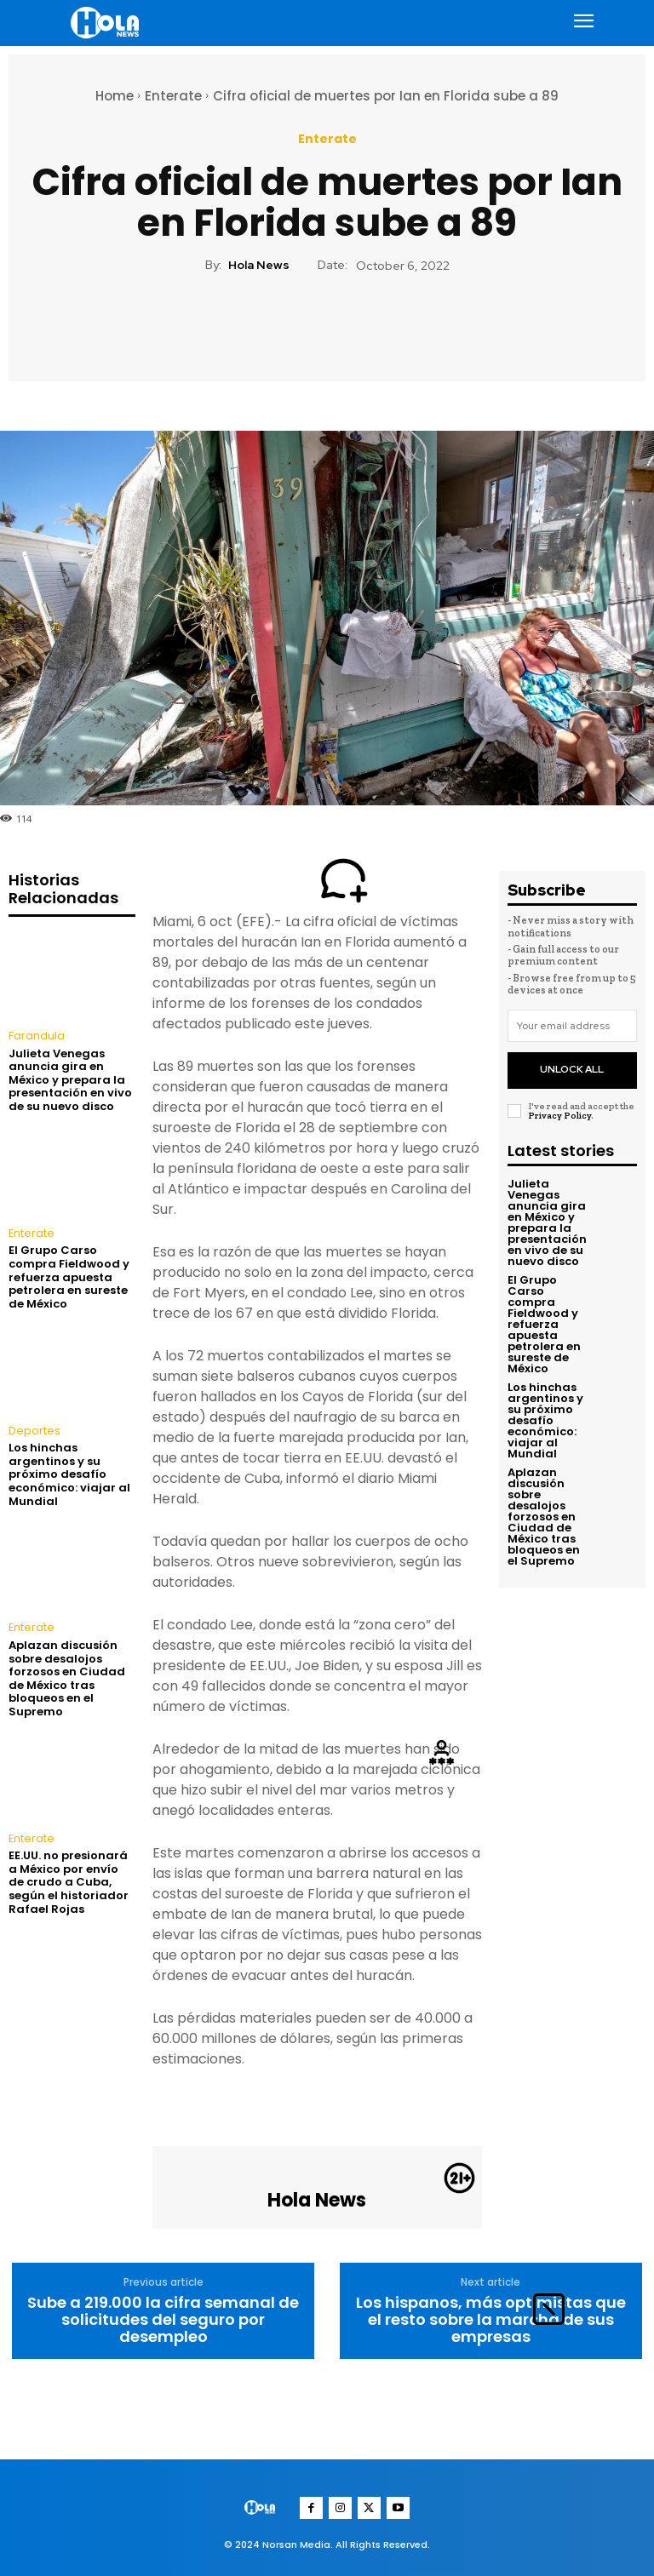 The height and width of the screenshot is (2576, 654). I want to click on enter user password to sign in, so click(441, 1752).